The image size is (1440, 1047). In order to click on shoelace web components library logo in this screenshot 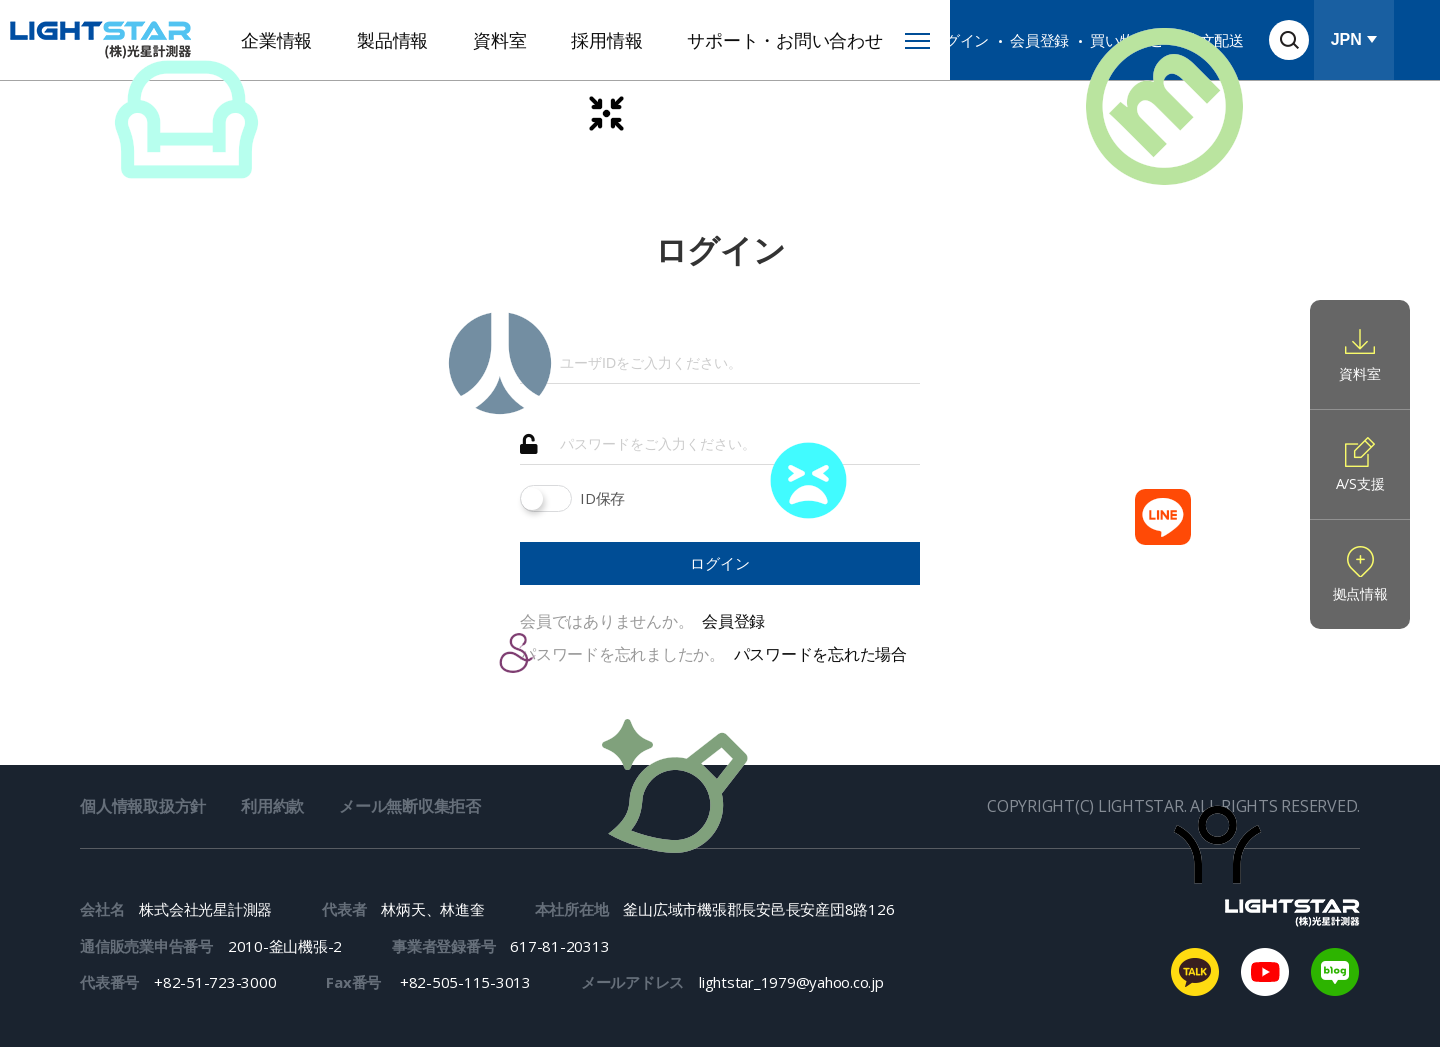, I will do `click(517, 653)`.